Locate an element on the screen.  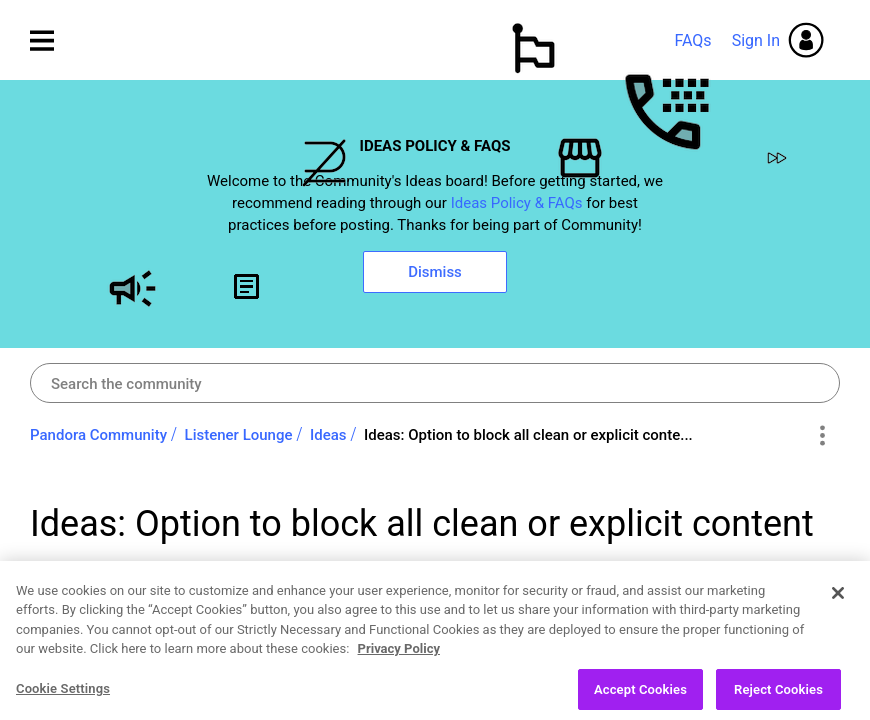
access the marketplace or shop is located at coordinates (580, 158).